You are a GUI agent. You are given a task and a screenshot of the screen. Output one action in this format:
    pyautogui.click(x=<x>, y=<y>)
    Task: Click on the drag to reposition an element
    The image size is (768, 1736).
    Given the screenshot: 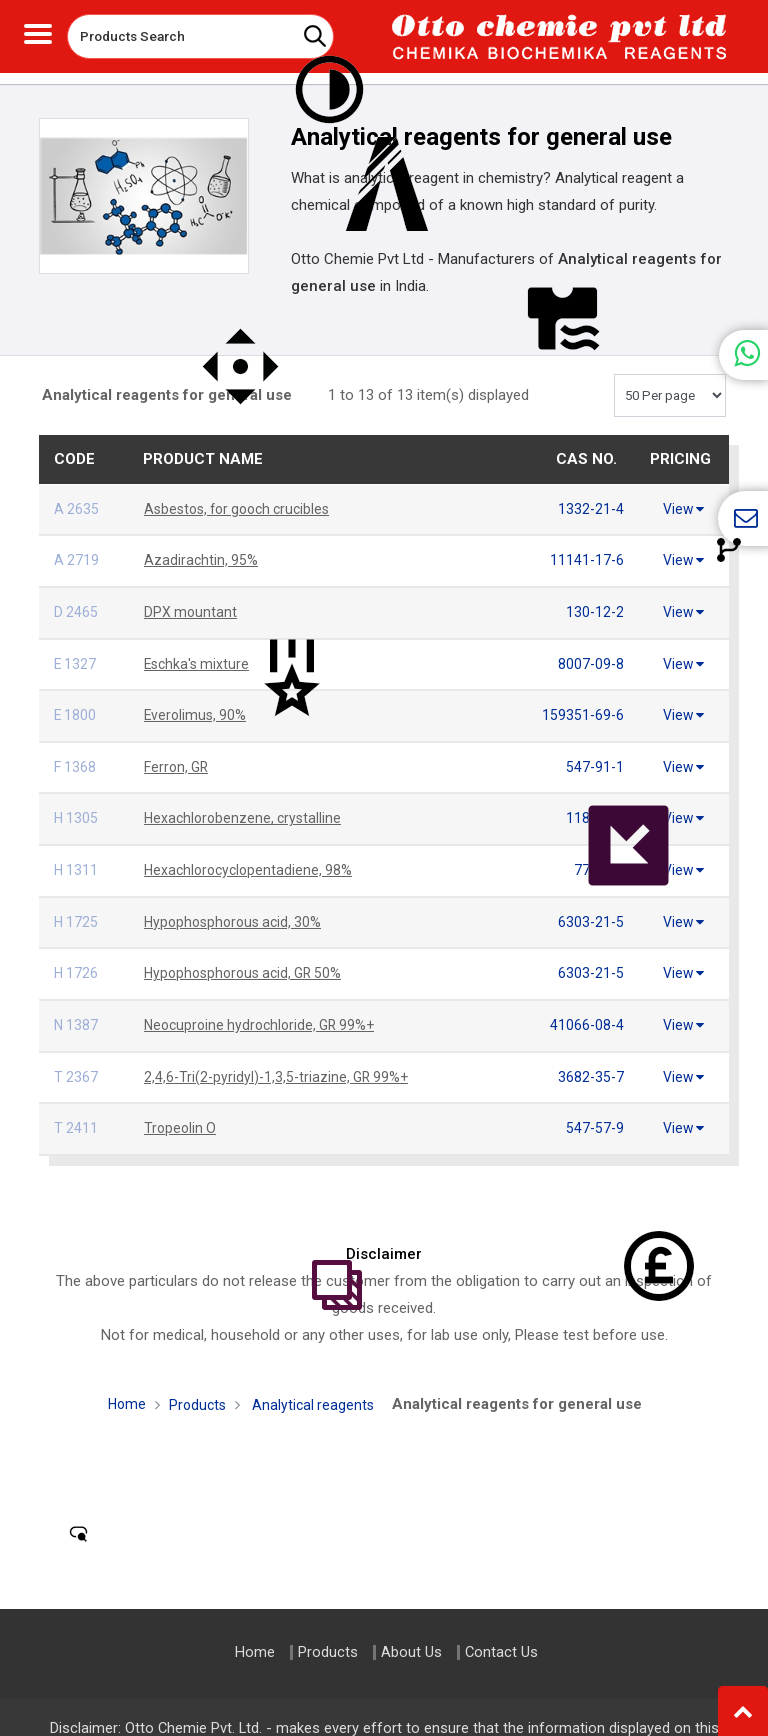 What is the action you would take?
    pyautogui.click(x=240, y=366)
    